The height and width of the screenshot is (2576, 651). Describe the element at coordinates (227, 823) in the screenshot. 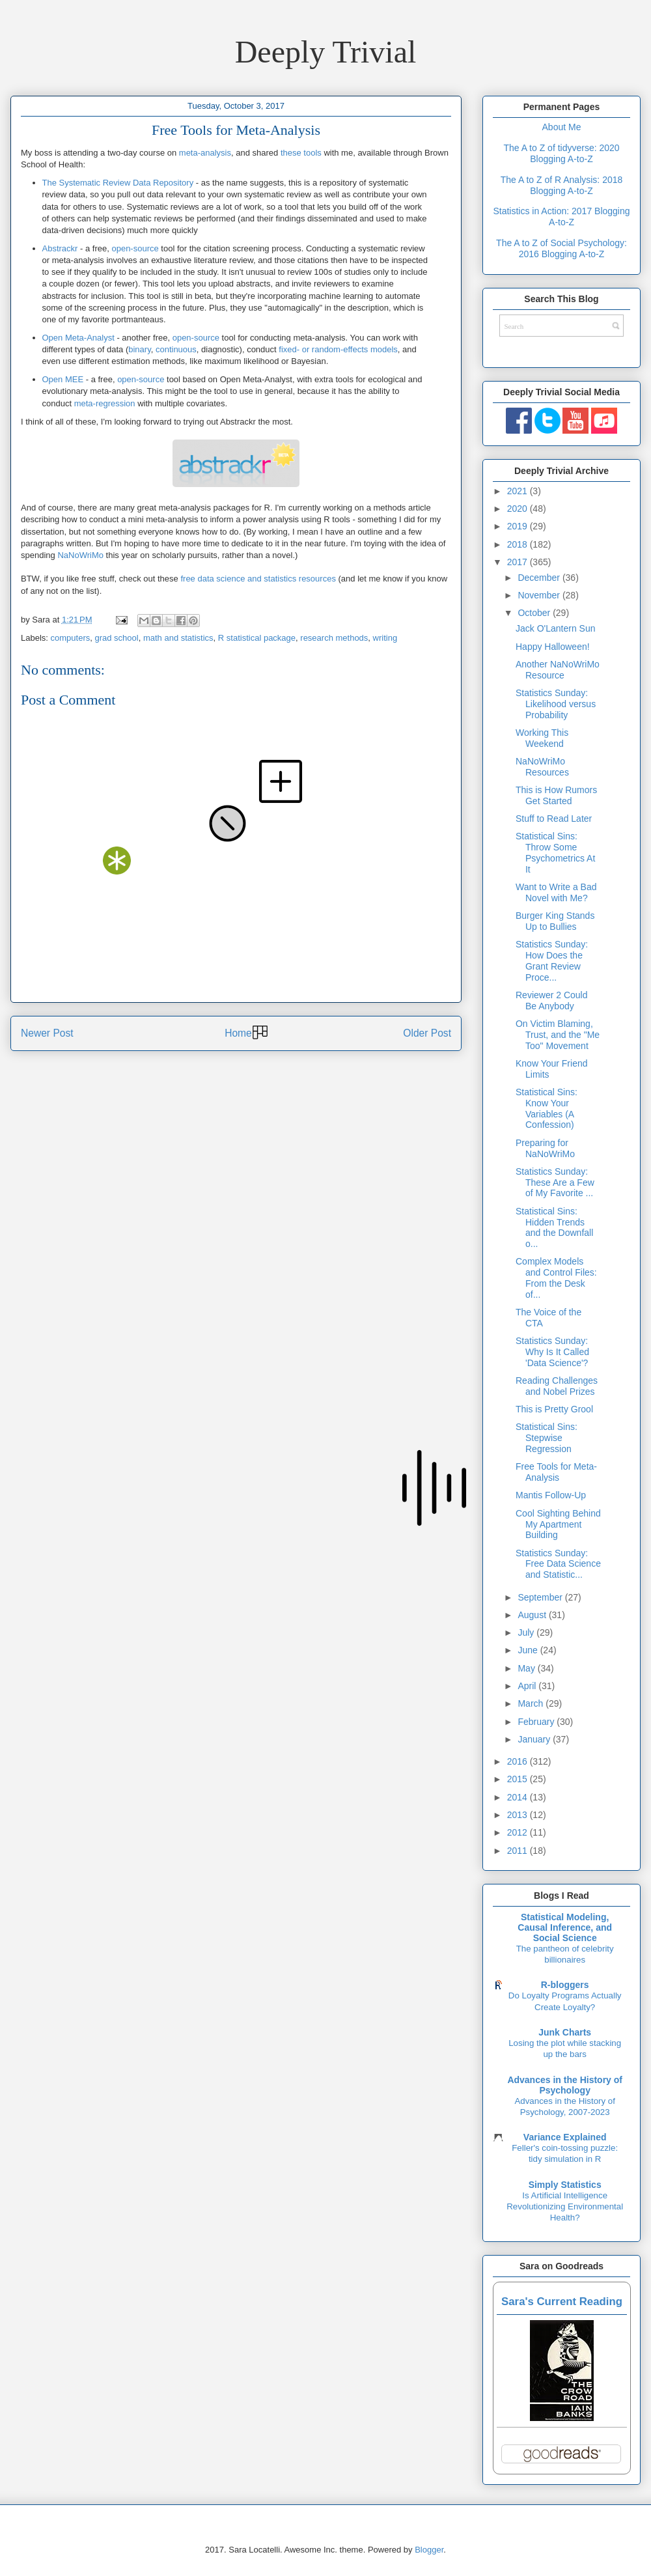

I see `indicates a prohibited or restricted action` at that location.